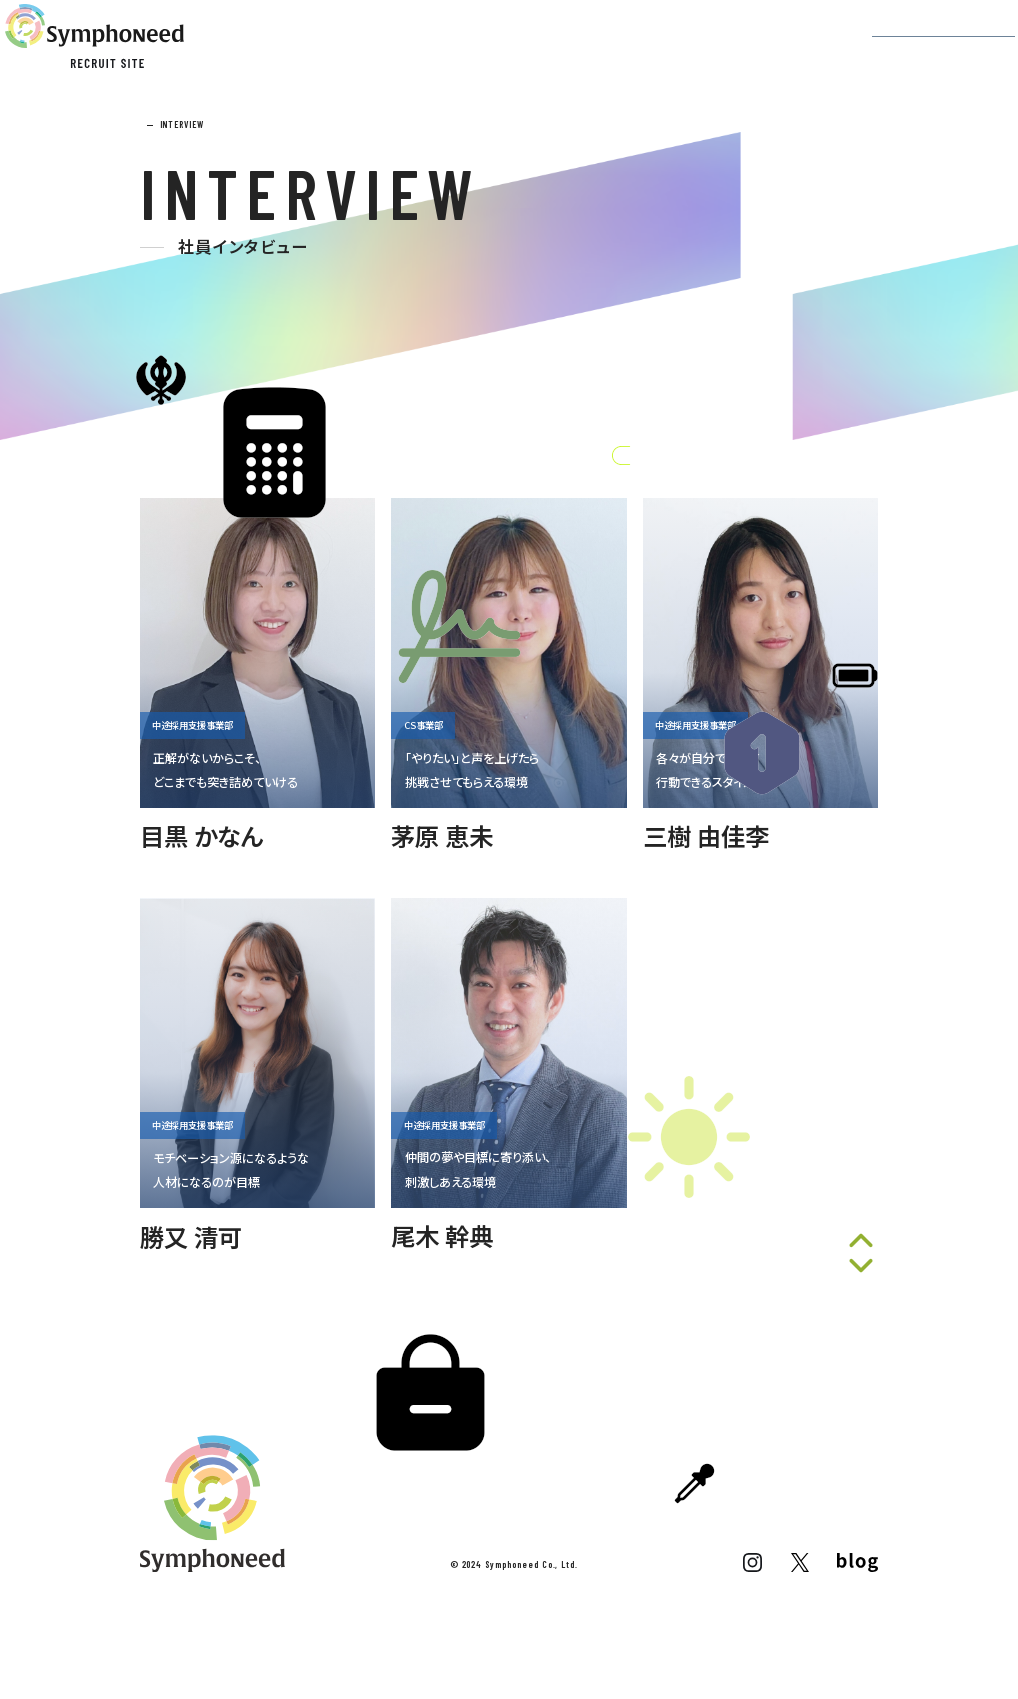 This screenshot has width=1018, height=1699. What do you see at coordinates (689, 1137) in the screenshot?
I see `switch to light mode` at bounding box center [689, 1137].